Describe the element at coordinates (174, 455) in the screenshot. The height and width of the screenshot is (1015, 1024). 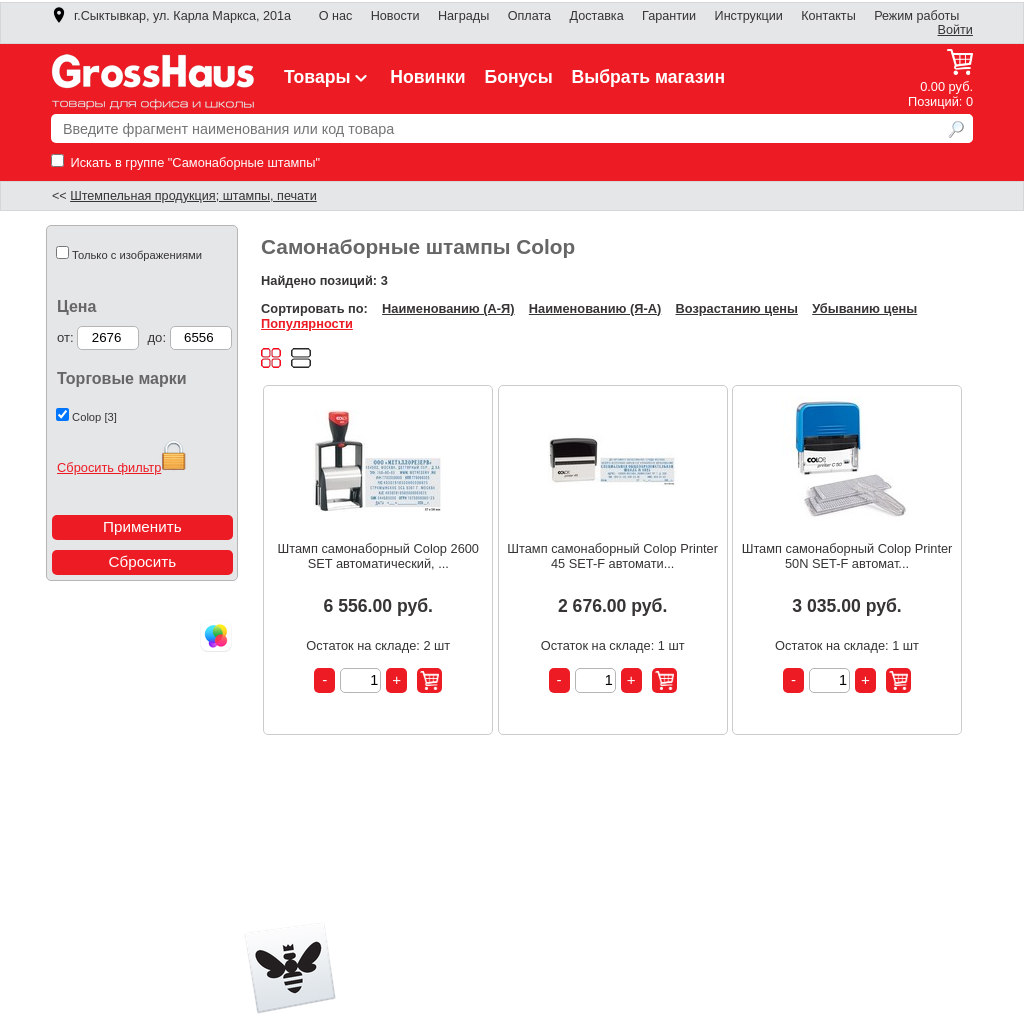
I see `indicates a locked or protected item` at that location.